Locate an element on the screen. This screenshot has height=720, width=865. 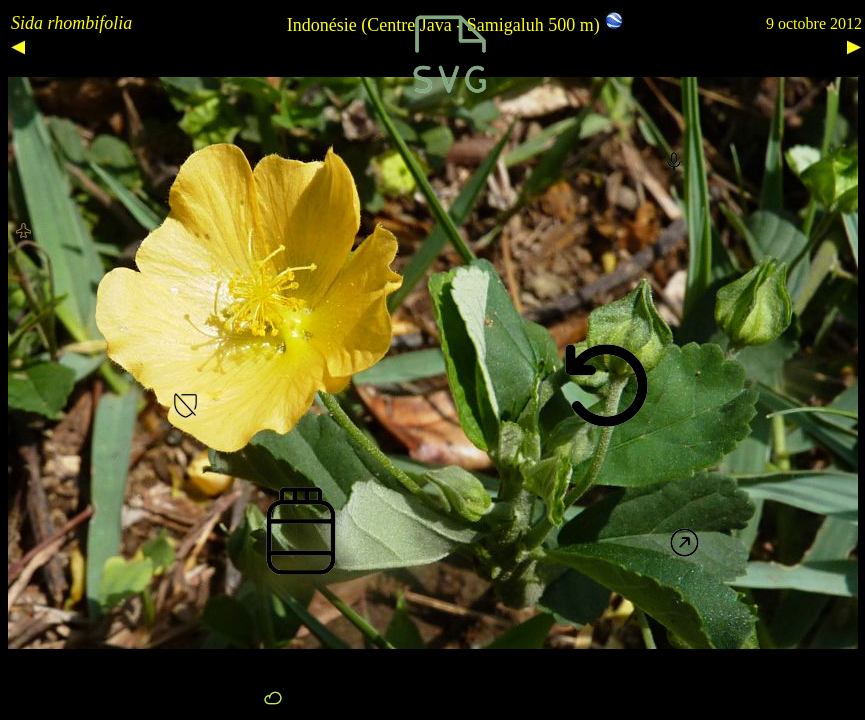
indicates disabled or inactive protection is located at coordinates (185, 404).